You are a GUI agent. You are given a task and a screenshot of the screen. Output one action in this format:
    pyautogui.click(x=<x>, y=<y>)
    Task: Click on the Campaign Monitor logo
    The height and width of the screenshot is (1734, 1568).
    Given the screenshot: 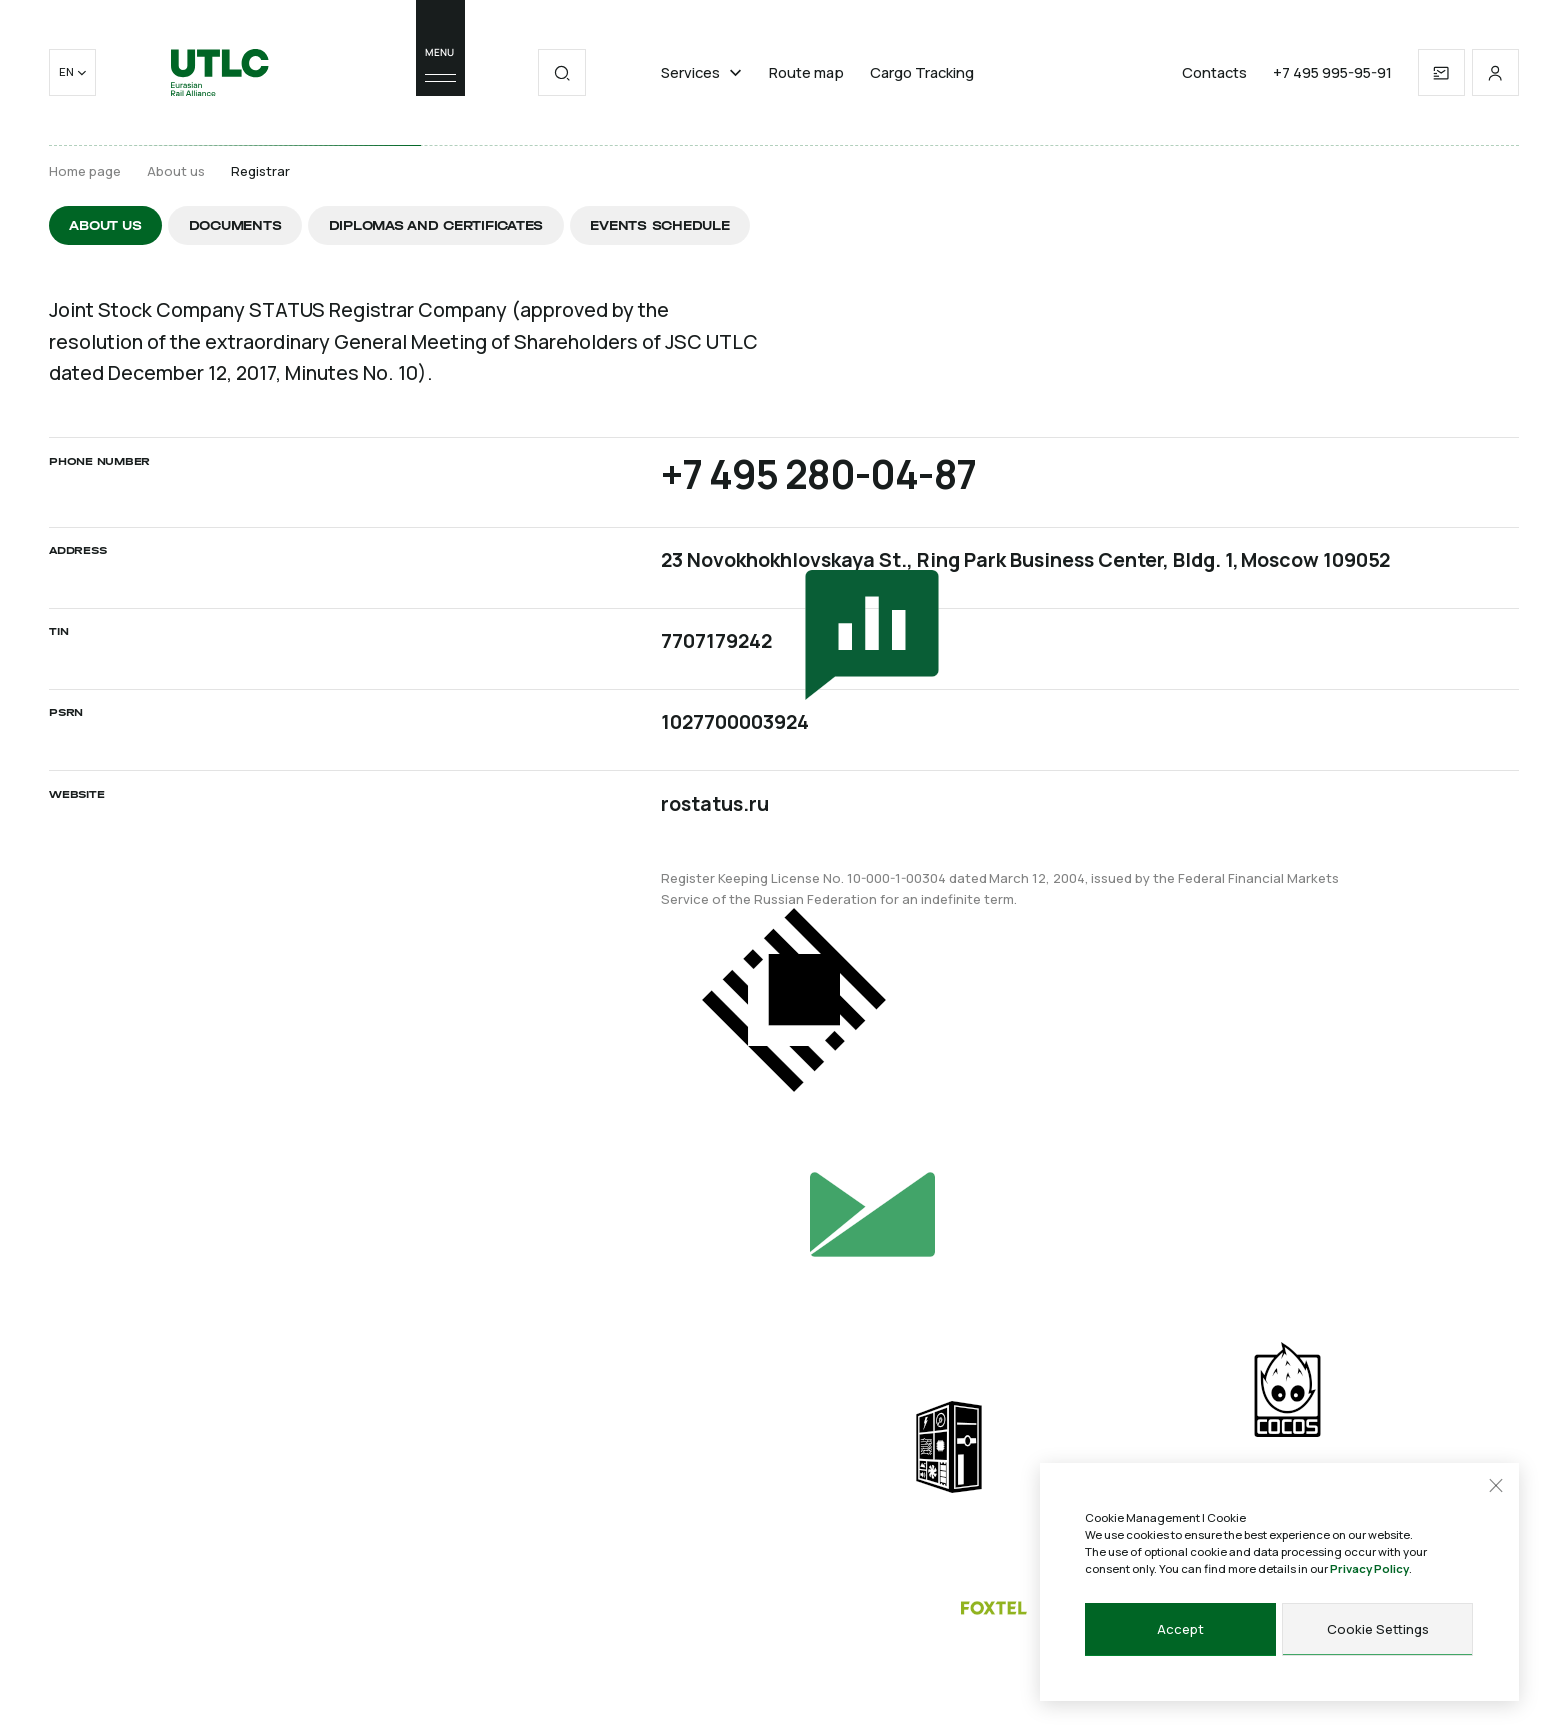 What is the action you would take?
    pyautogui.click(x=872, y=1214)
    